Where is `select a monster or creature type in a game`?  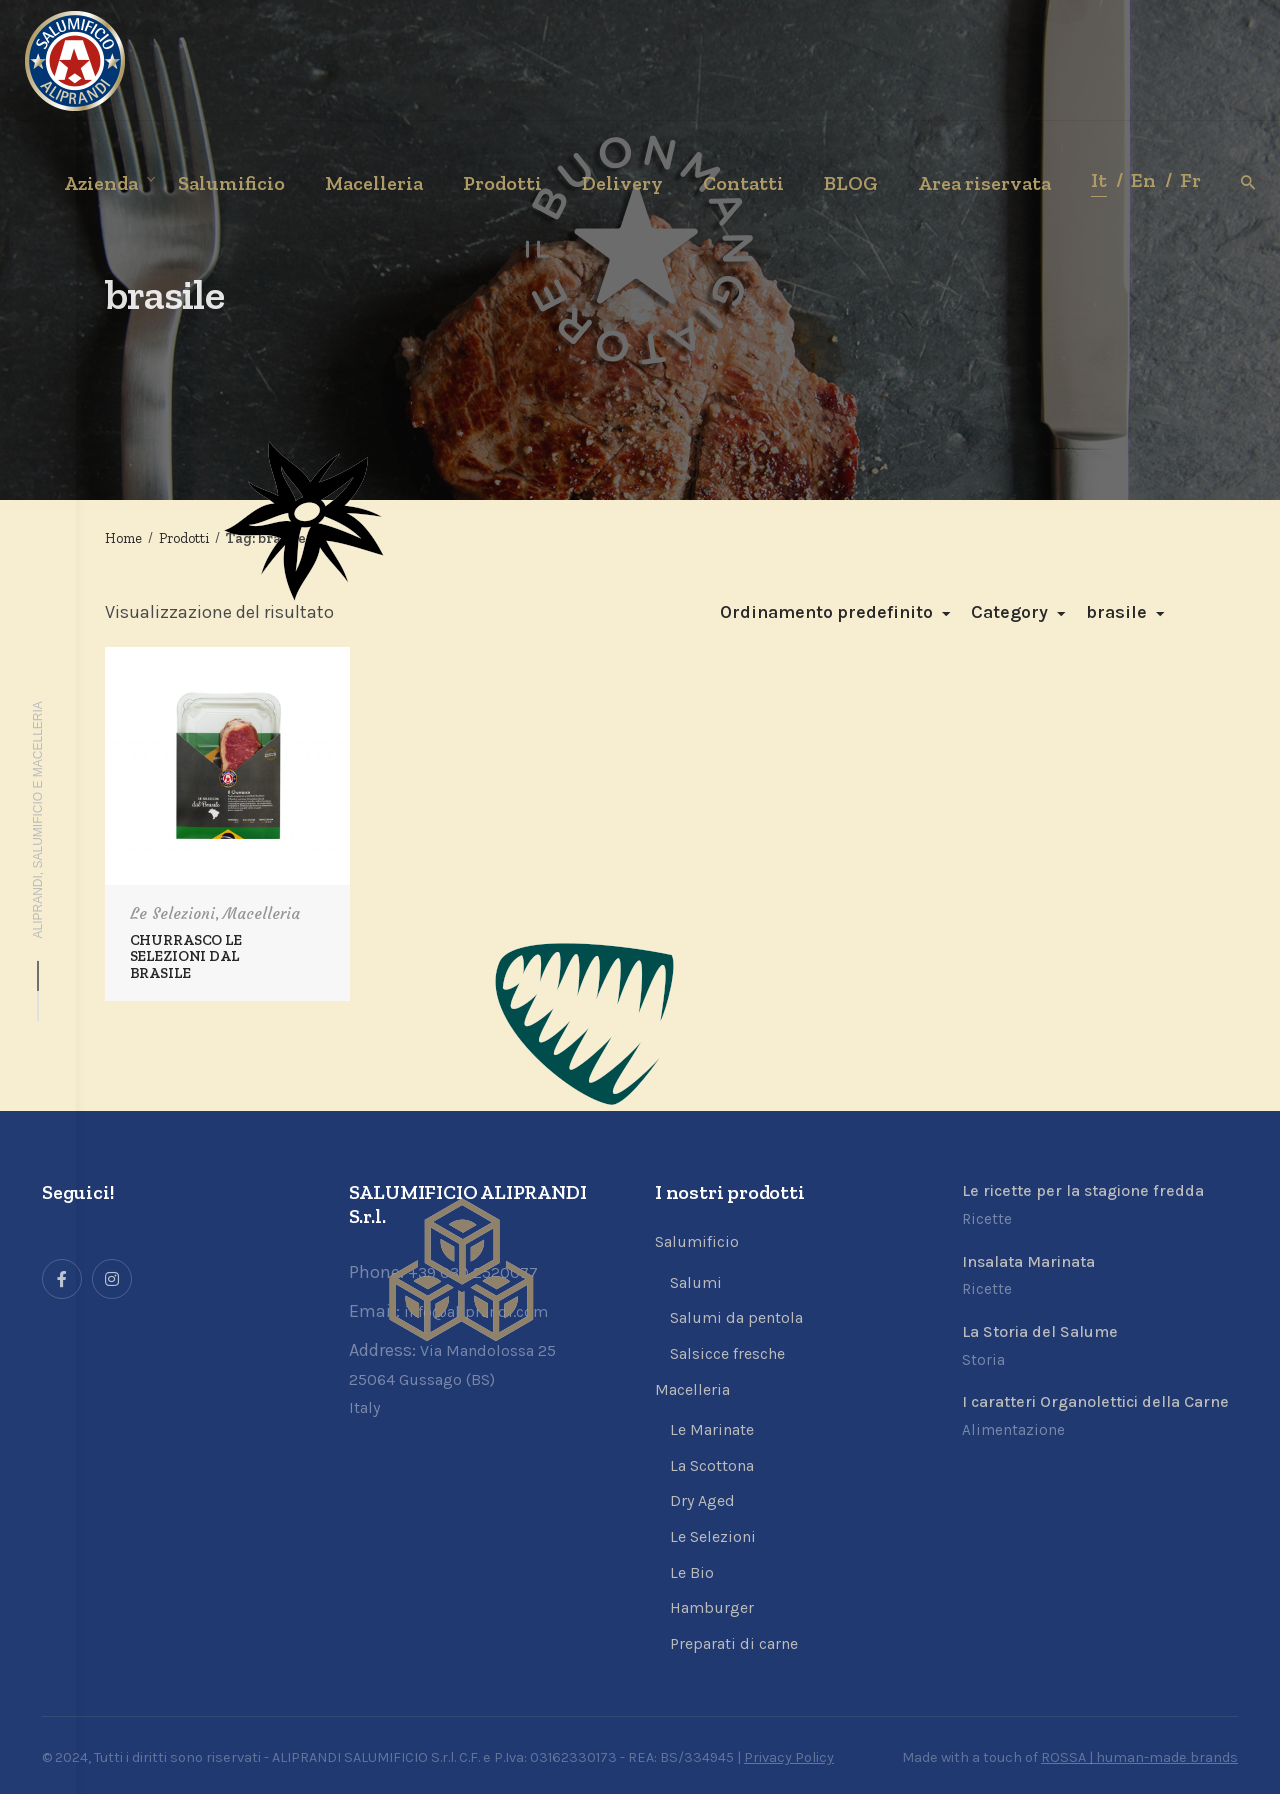
select a monster or creature type in a game is located at coordinates (584, 1020).